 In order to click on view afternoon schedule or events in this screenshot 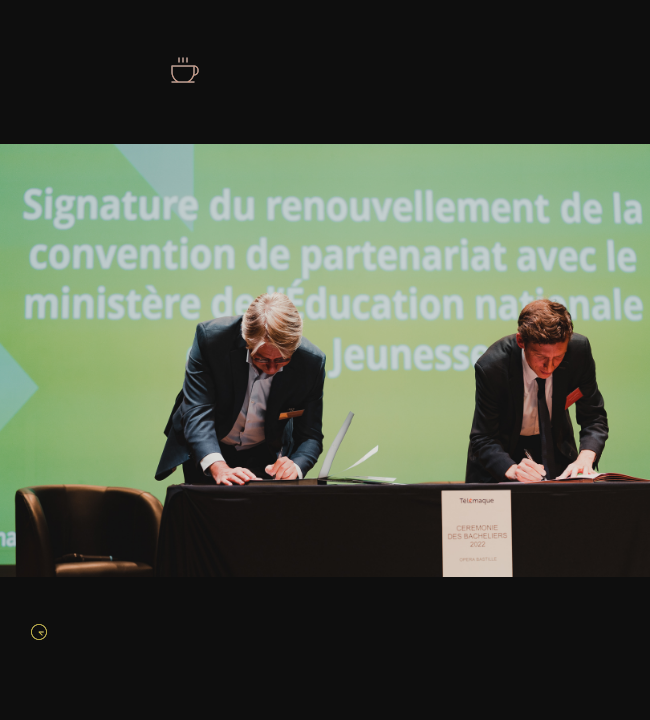, I will do `click(39, 632)`.